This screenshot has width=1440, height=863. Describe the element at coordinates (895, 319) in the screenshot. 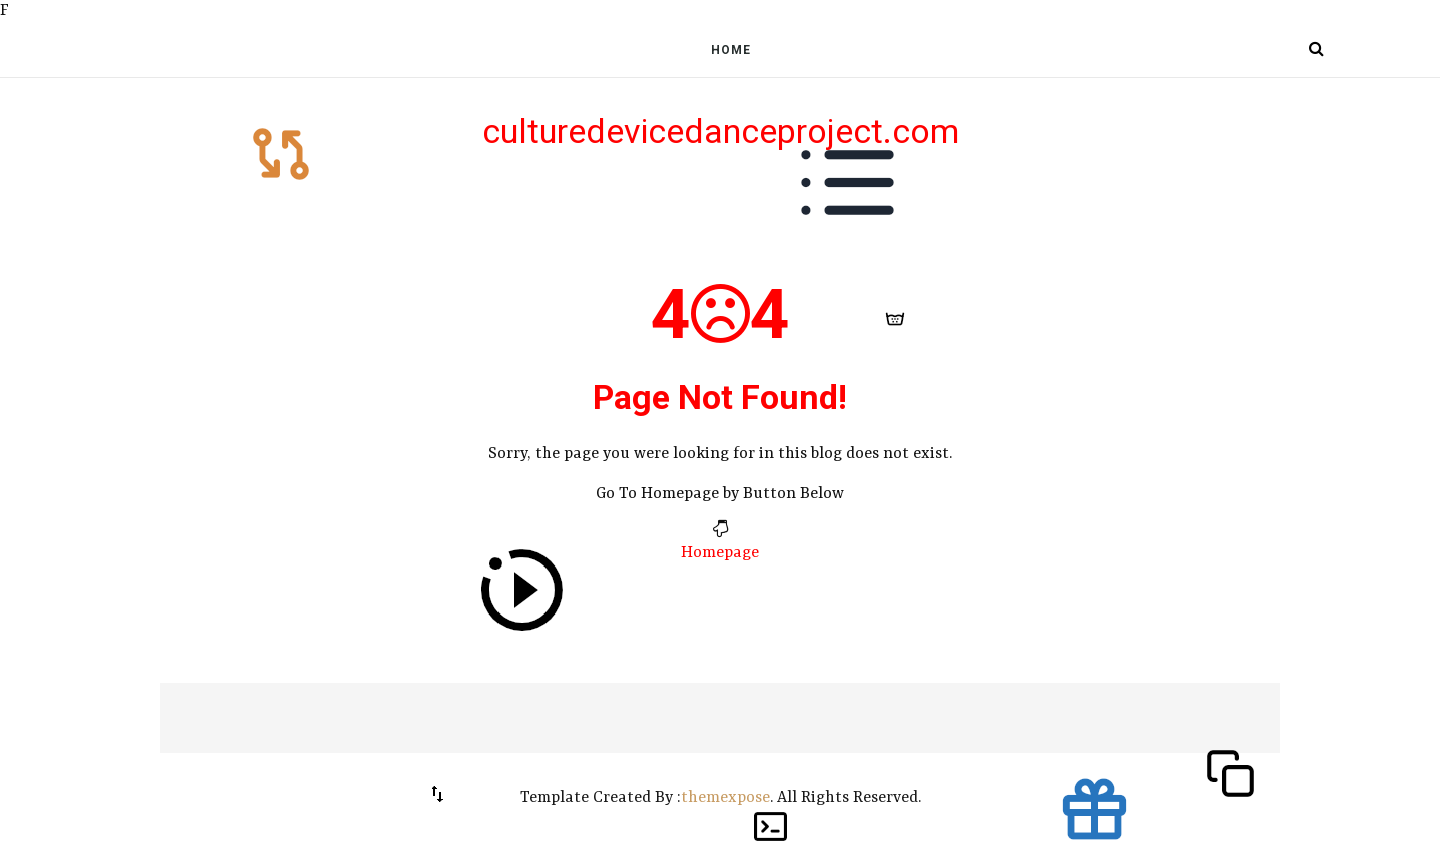

I see `wash at high temperature setting (5 dots)` at that location.